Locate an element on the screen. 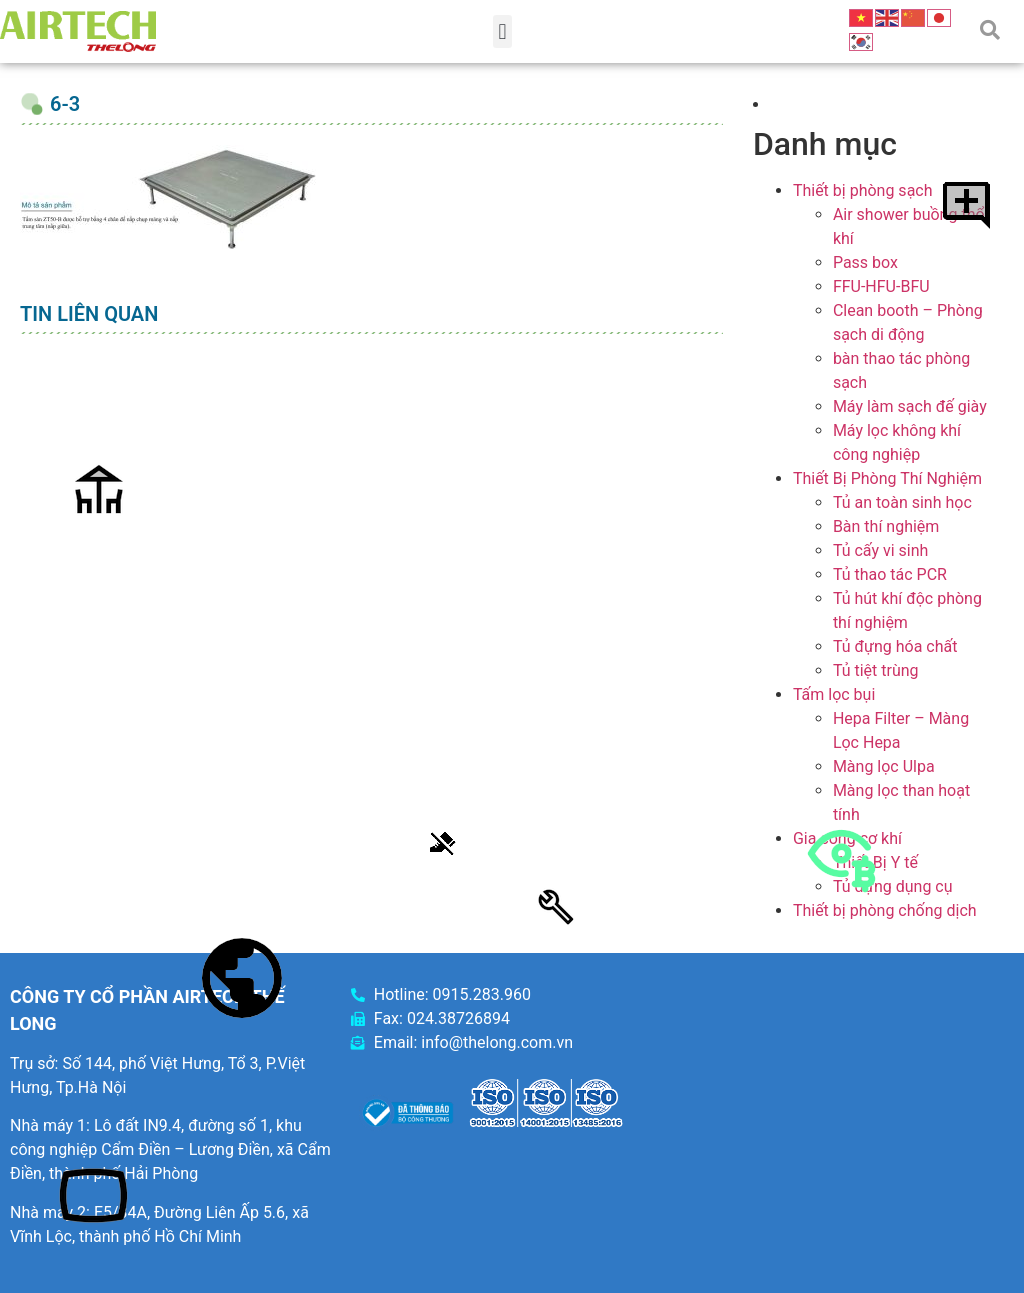  access outdoor deck or patio settings is located at coordinates (99, 489).